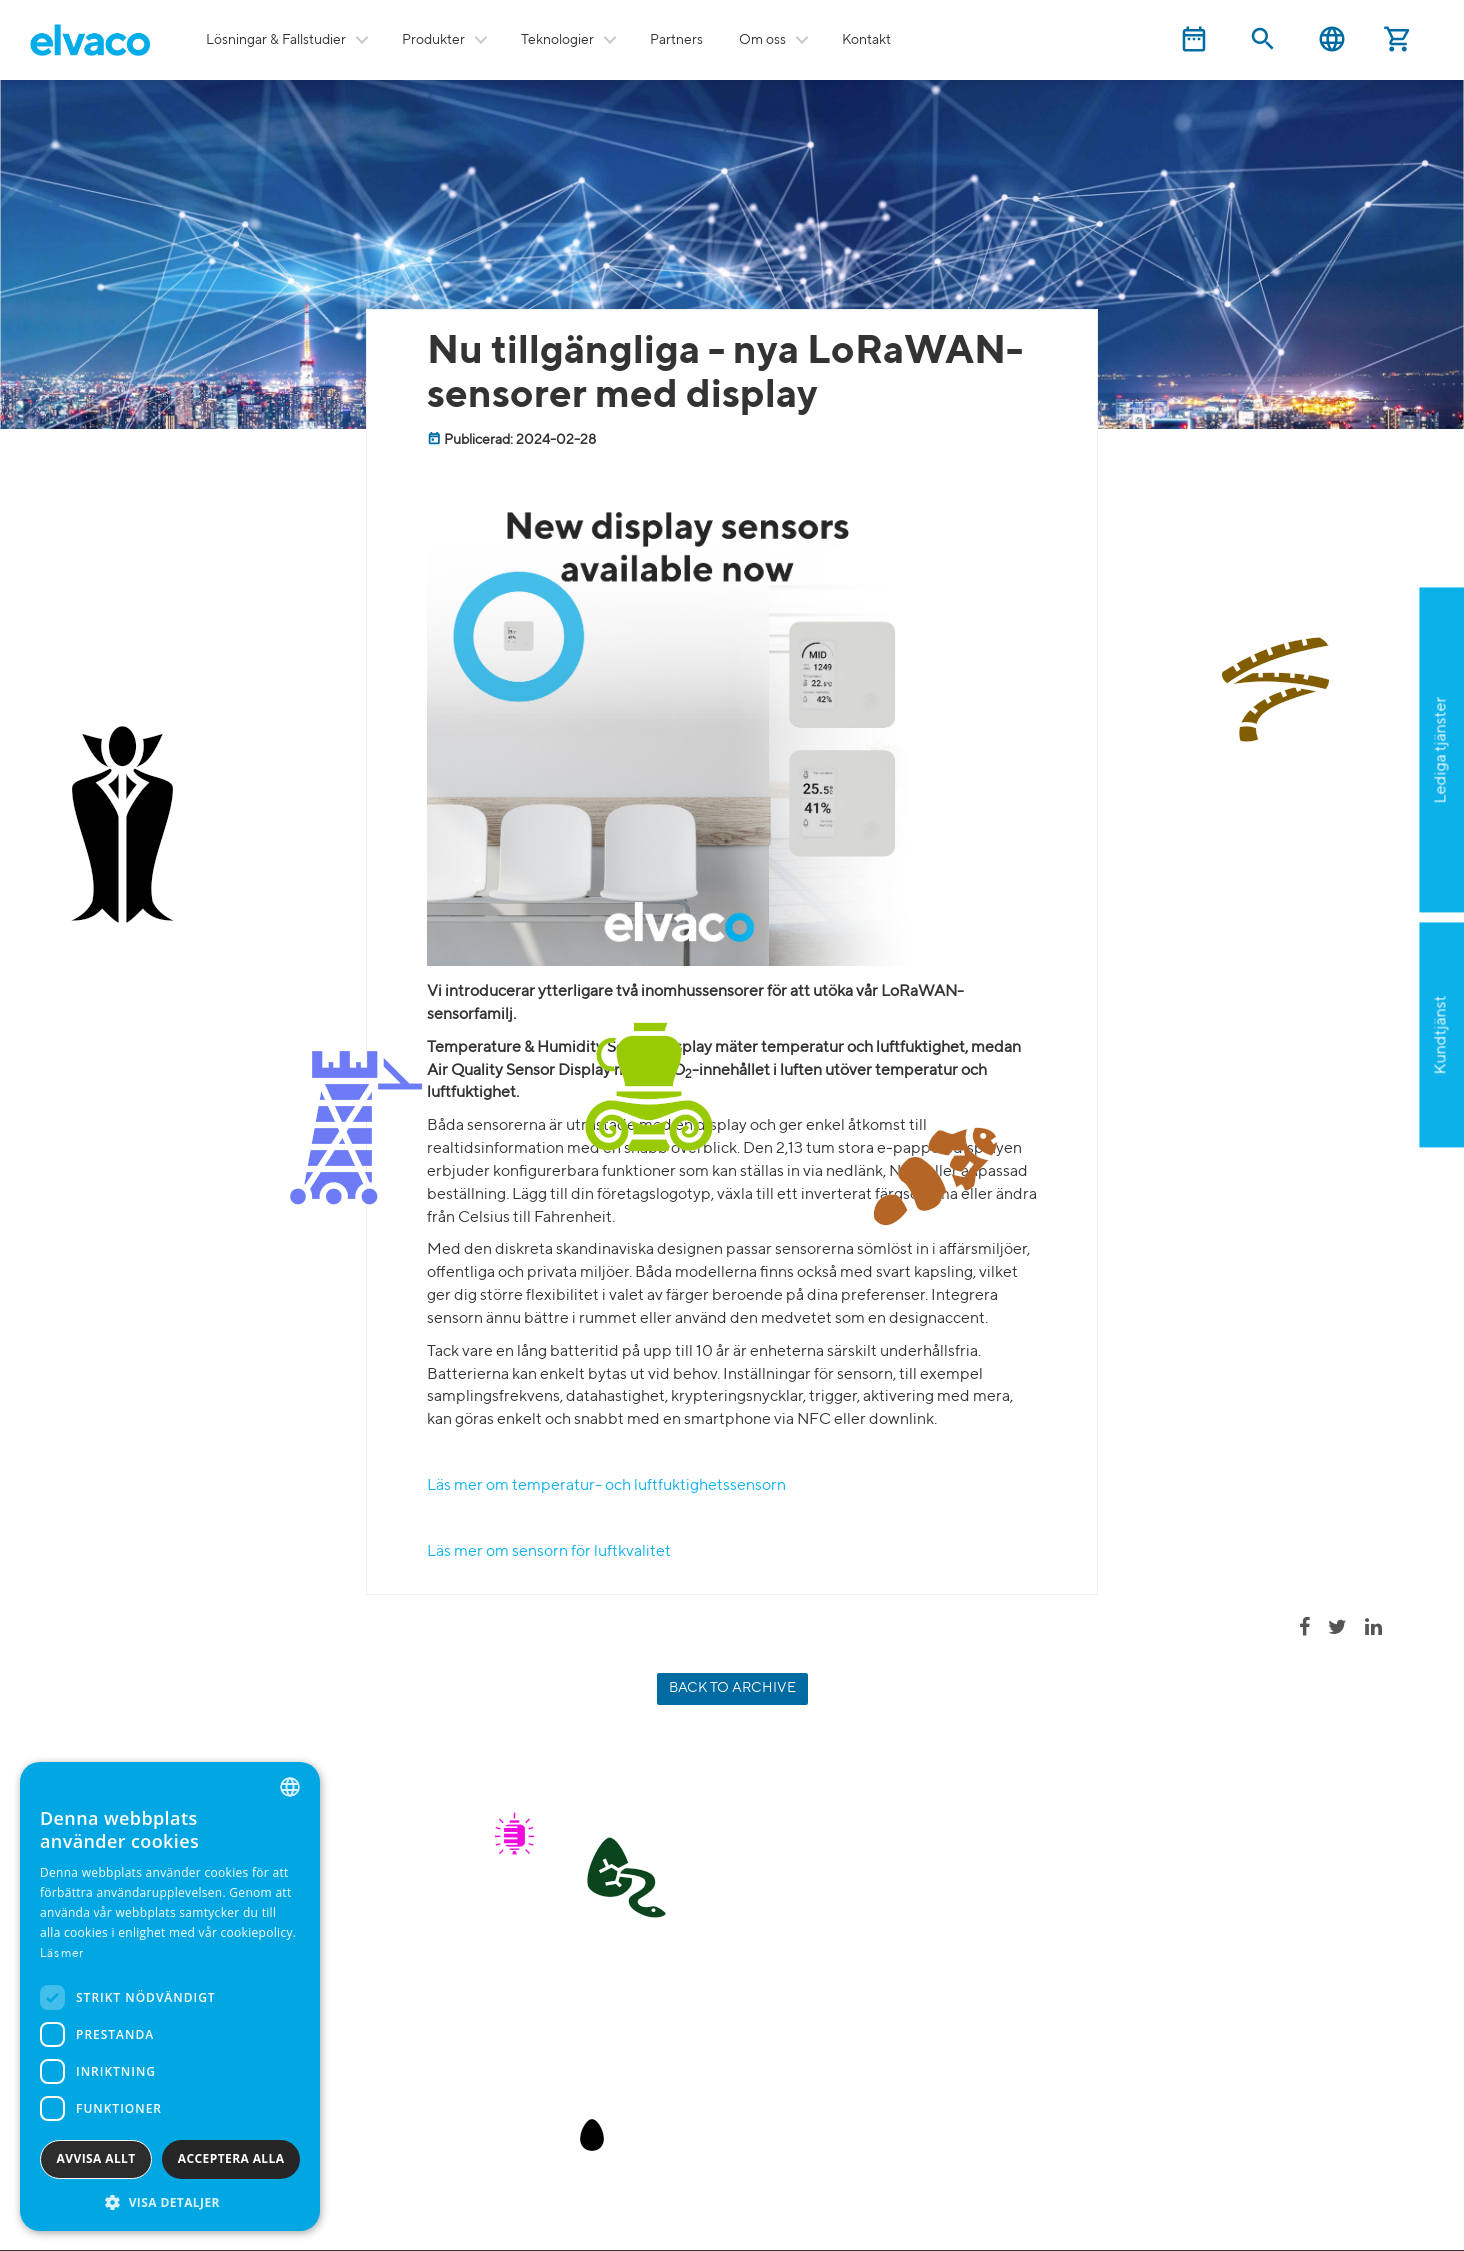 This screenshot has height=2251, width=1464. What do you see at coordinates (353, 1125) in the screenshot?
I see `access siege tower unit in strategy game` at bounding box center [353, 1125].